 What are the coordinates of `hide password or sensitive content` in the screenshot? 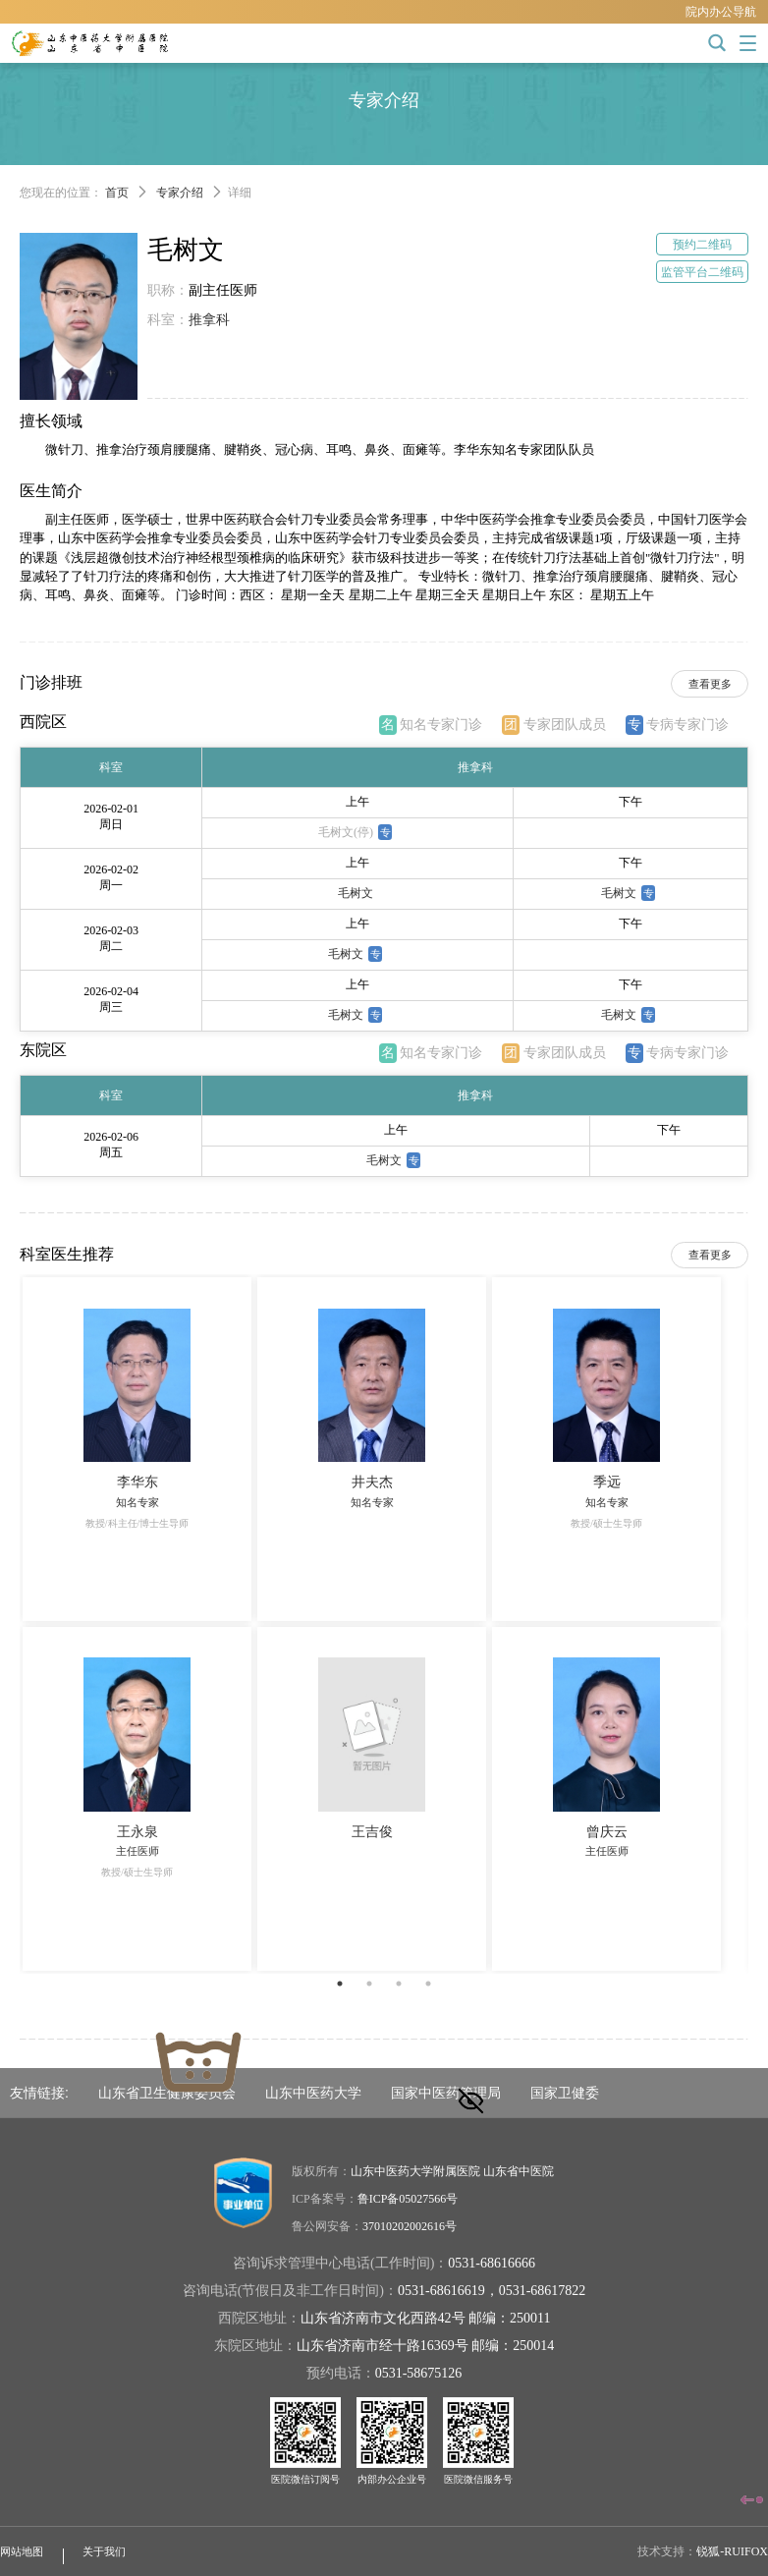 It's located at (470, 2100).